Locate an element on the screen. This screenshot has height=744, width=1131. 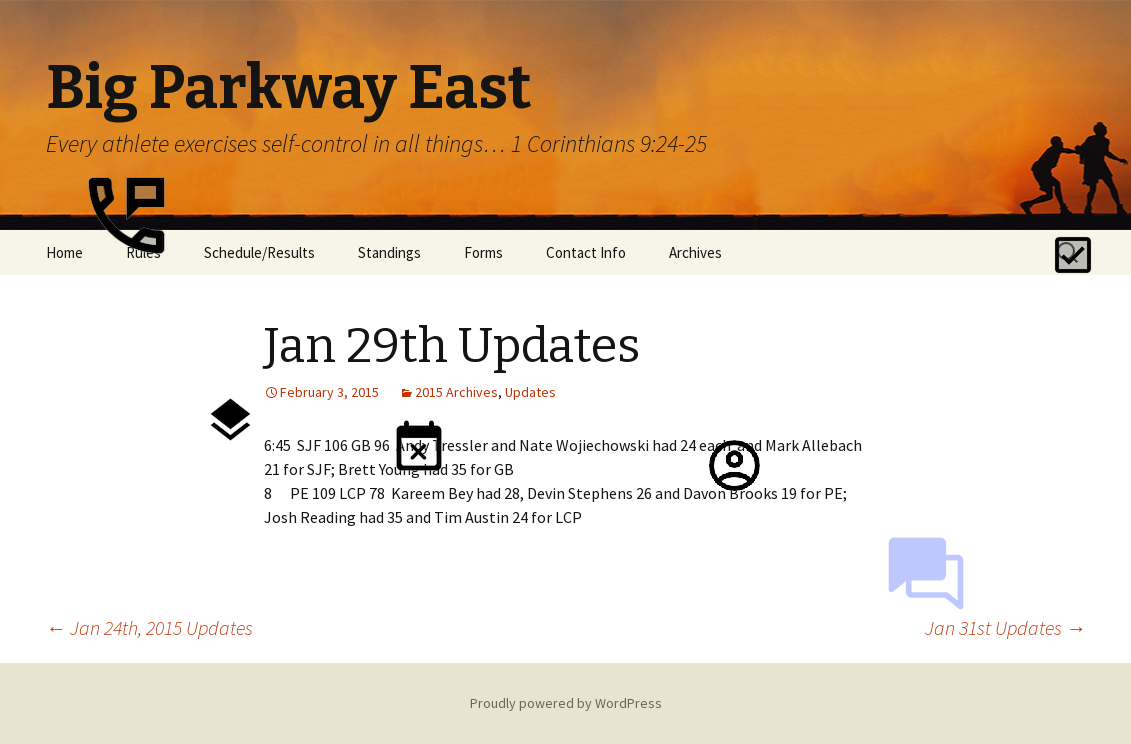
open your conversations is located at coordinates (926, 572).